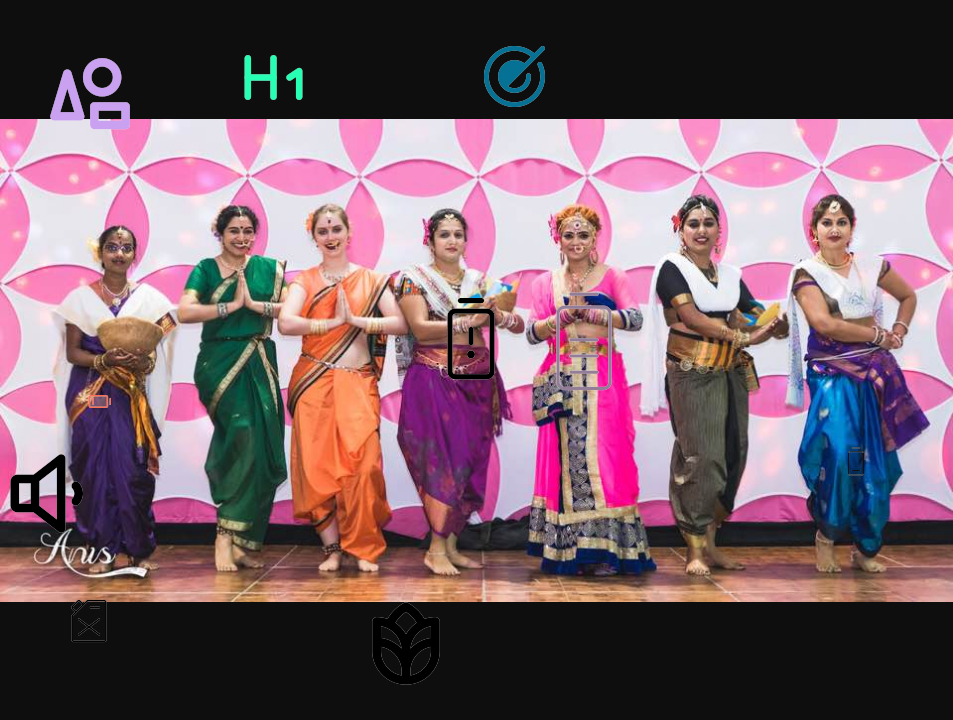 This screenshot has width=953, height=720. Describe the element at coordinates (99, 401) in the screenshot. I see `indicates low battery level` at that location.